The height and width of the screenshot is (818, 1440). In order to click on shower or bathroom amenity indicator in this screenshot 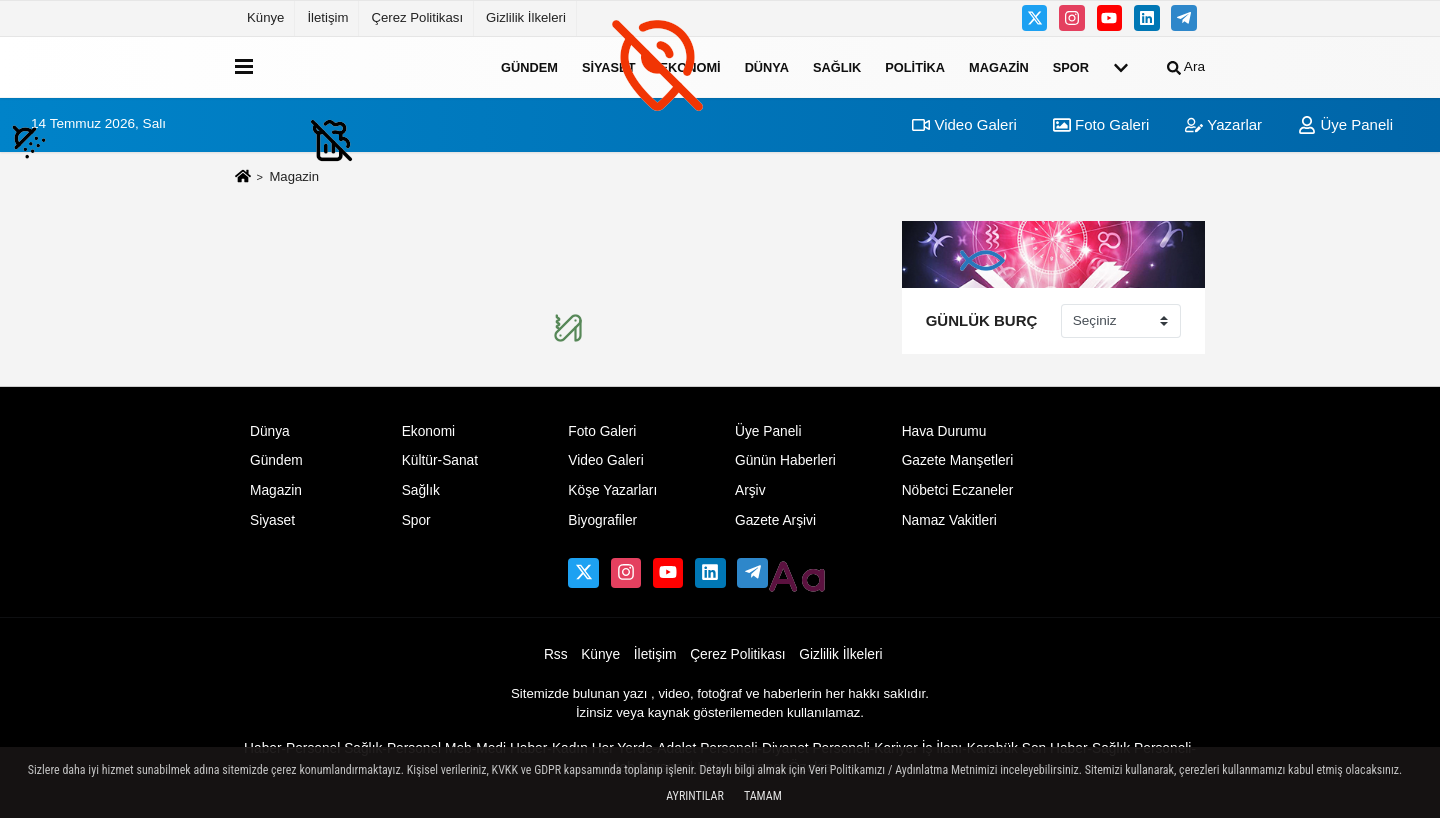, I will do `click(29, 142)`.